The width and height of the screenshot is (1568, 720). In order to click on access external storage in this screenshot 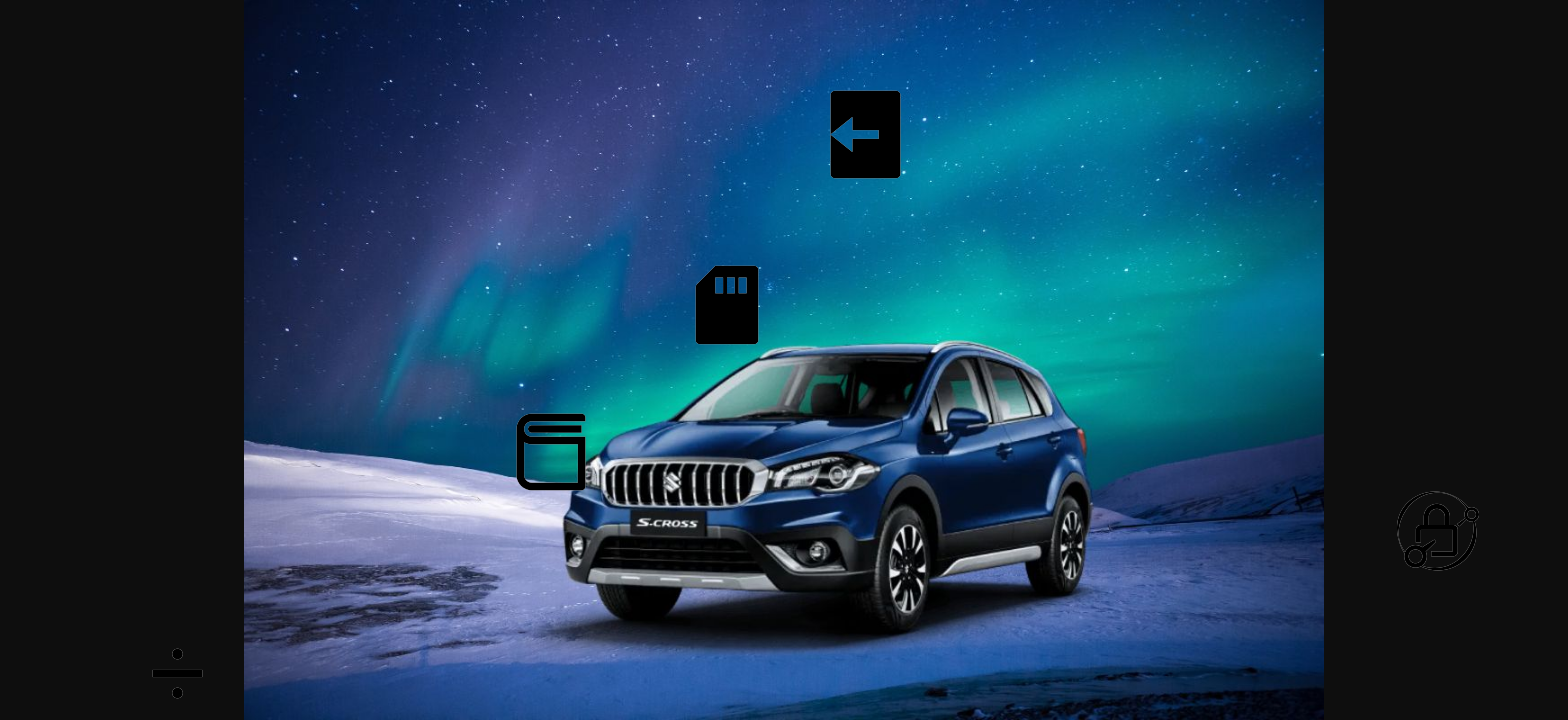, I will do `click(727, 305)`.